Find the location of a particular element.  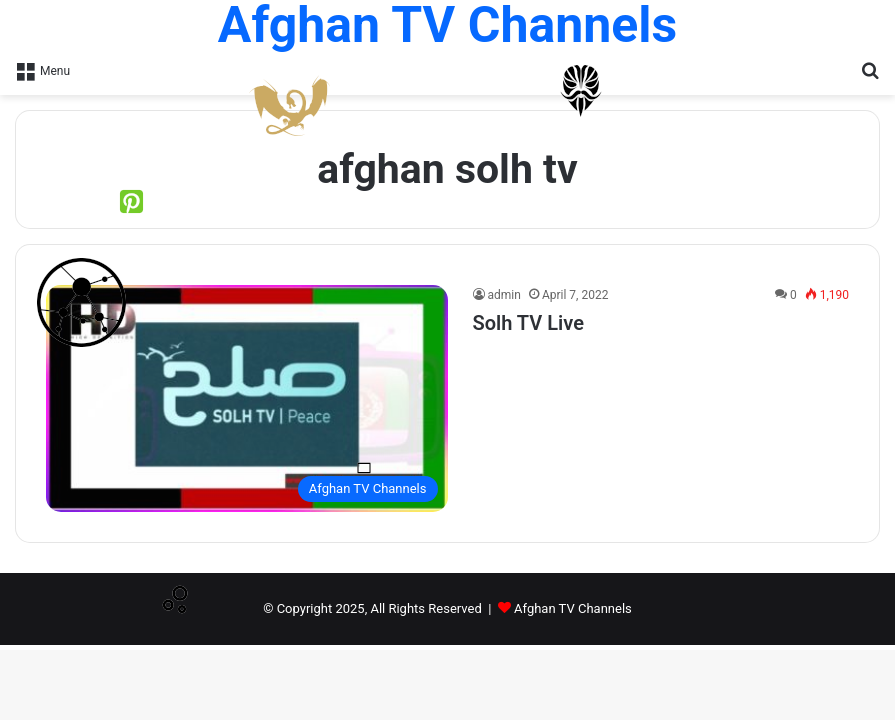

view bubble chart visualization is located at coordinates (176, 599).